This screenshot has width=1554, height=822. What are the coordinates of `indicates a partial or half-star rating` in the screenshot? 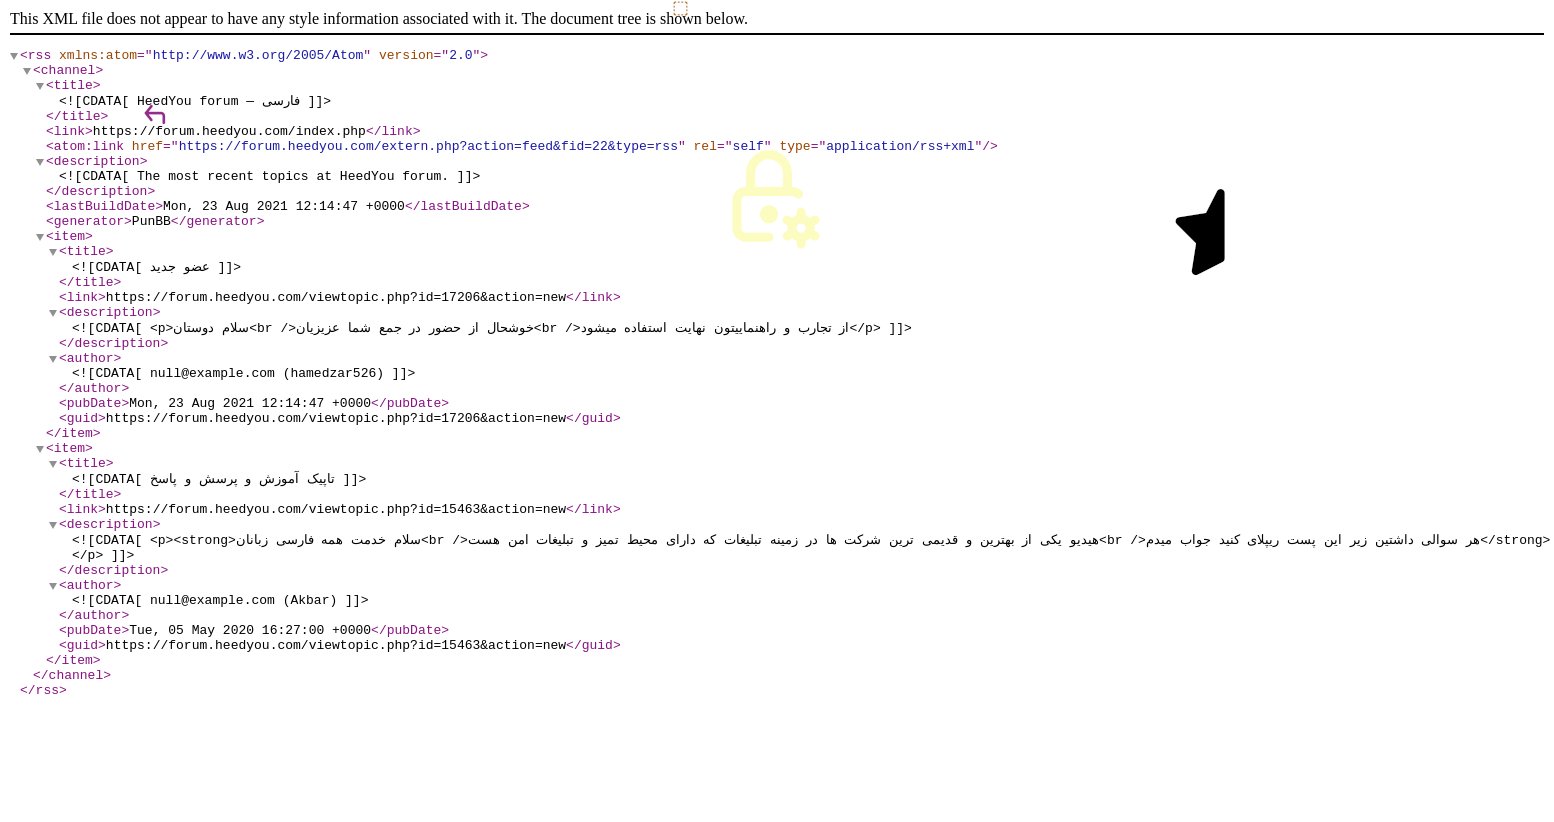 It's located at (1222, 235).